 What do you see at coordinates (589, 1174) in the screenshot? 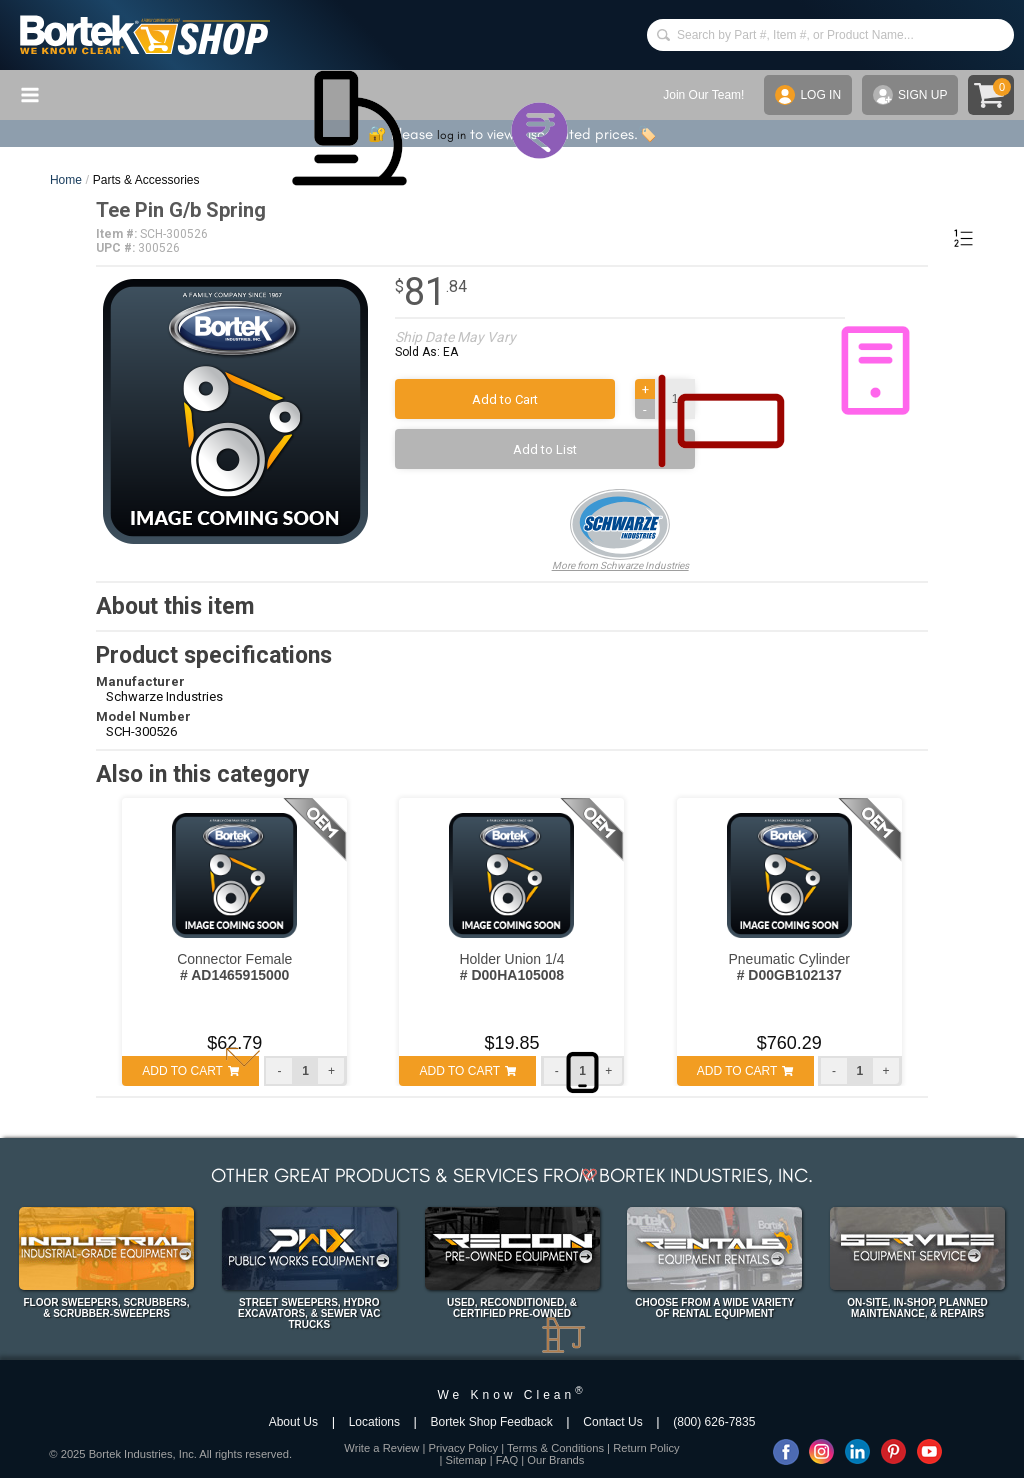
I see `open Google Fit app` at bounding box center [589, 1174].